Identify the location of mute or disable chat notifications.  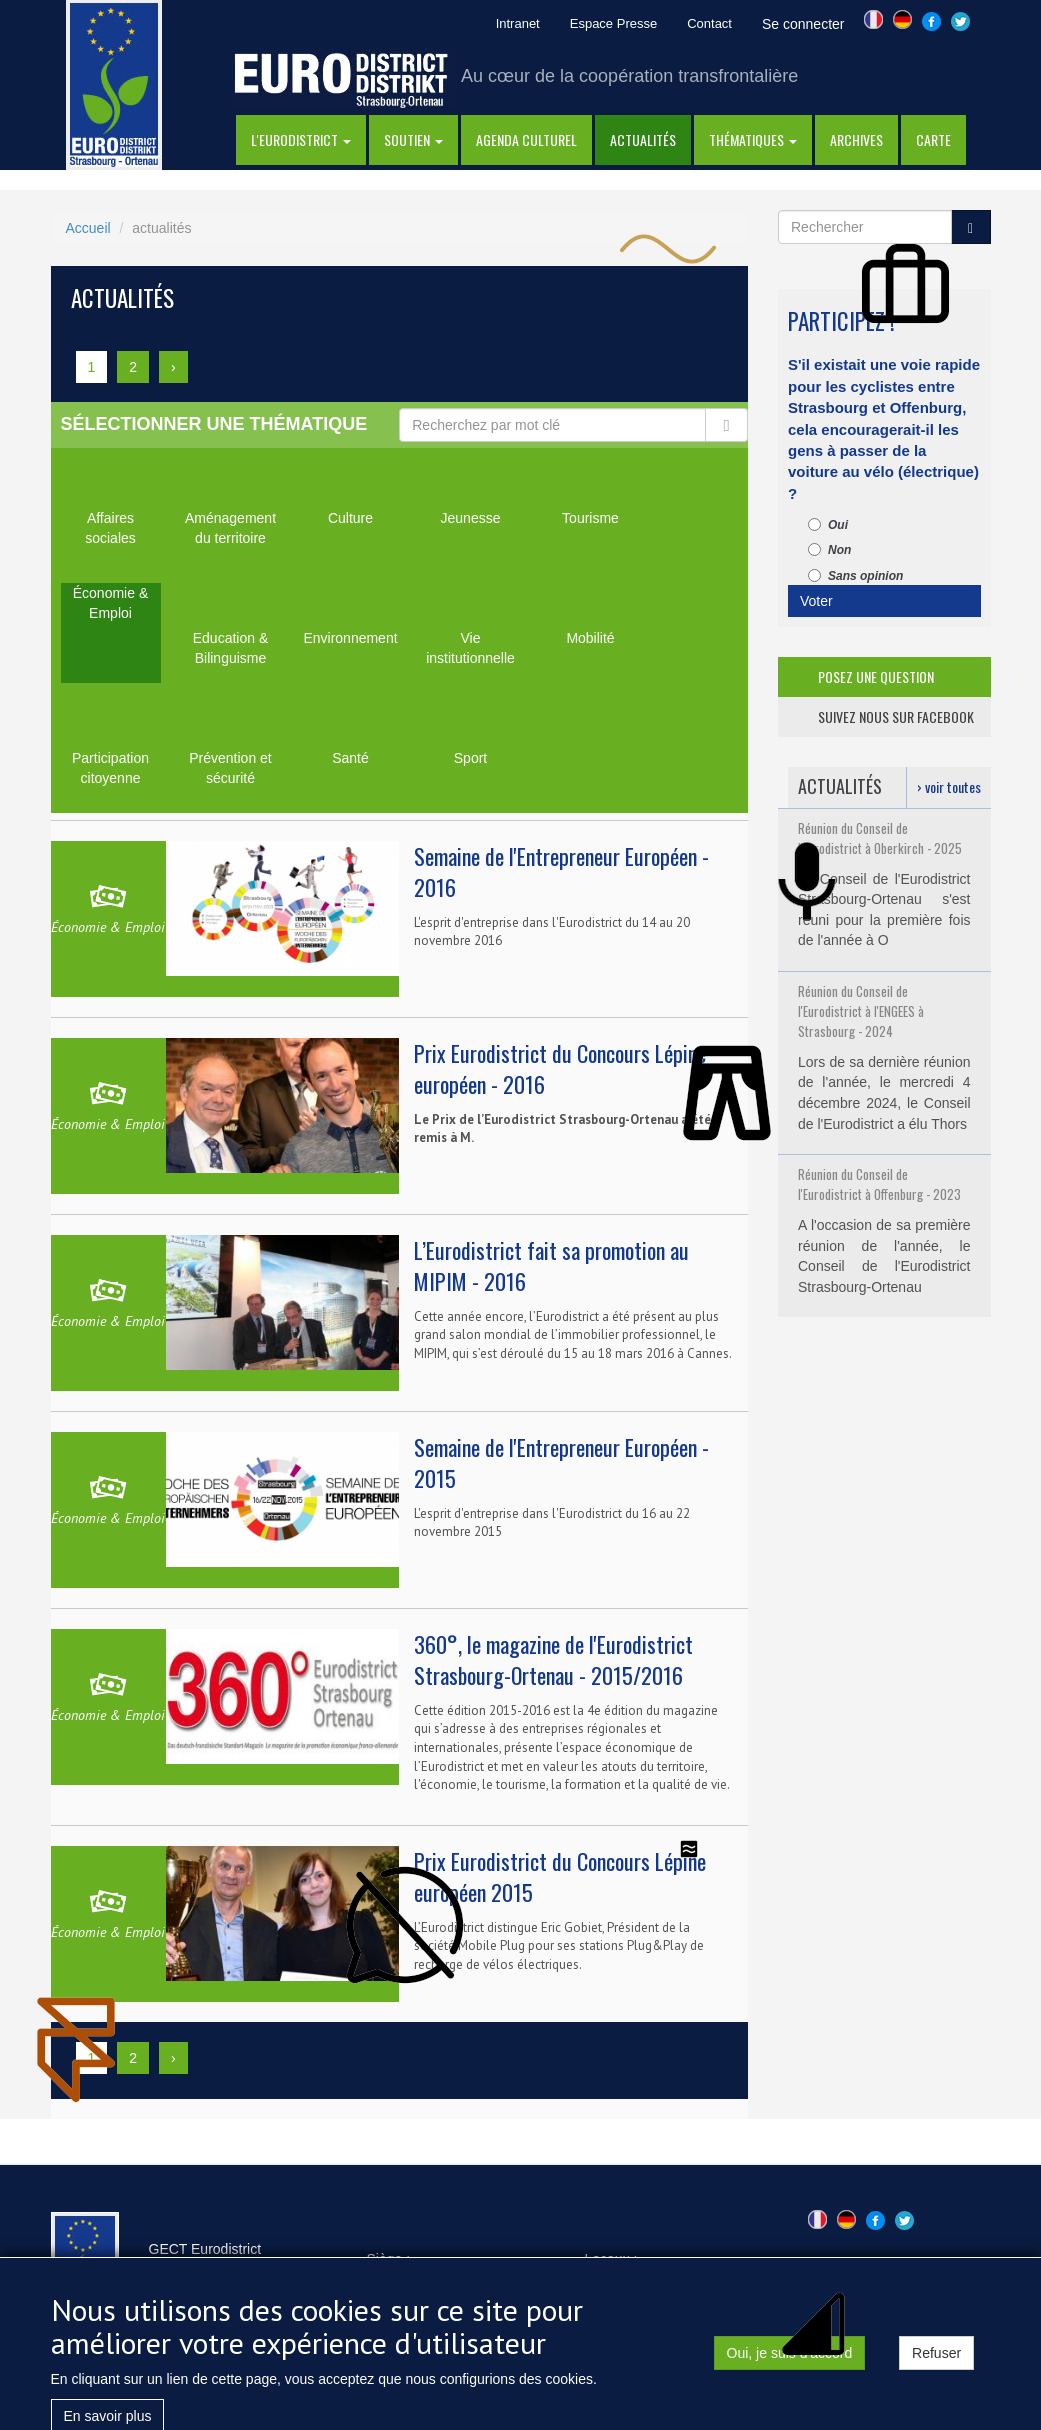
(405, 1925).